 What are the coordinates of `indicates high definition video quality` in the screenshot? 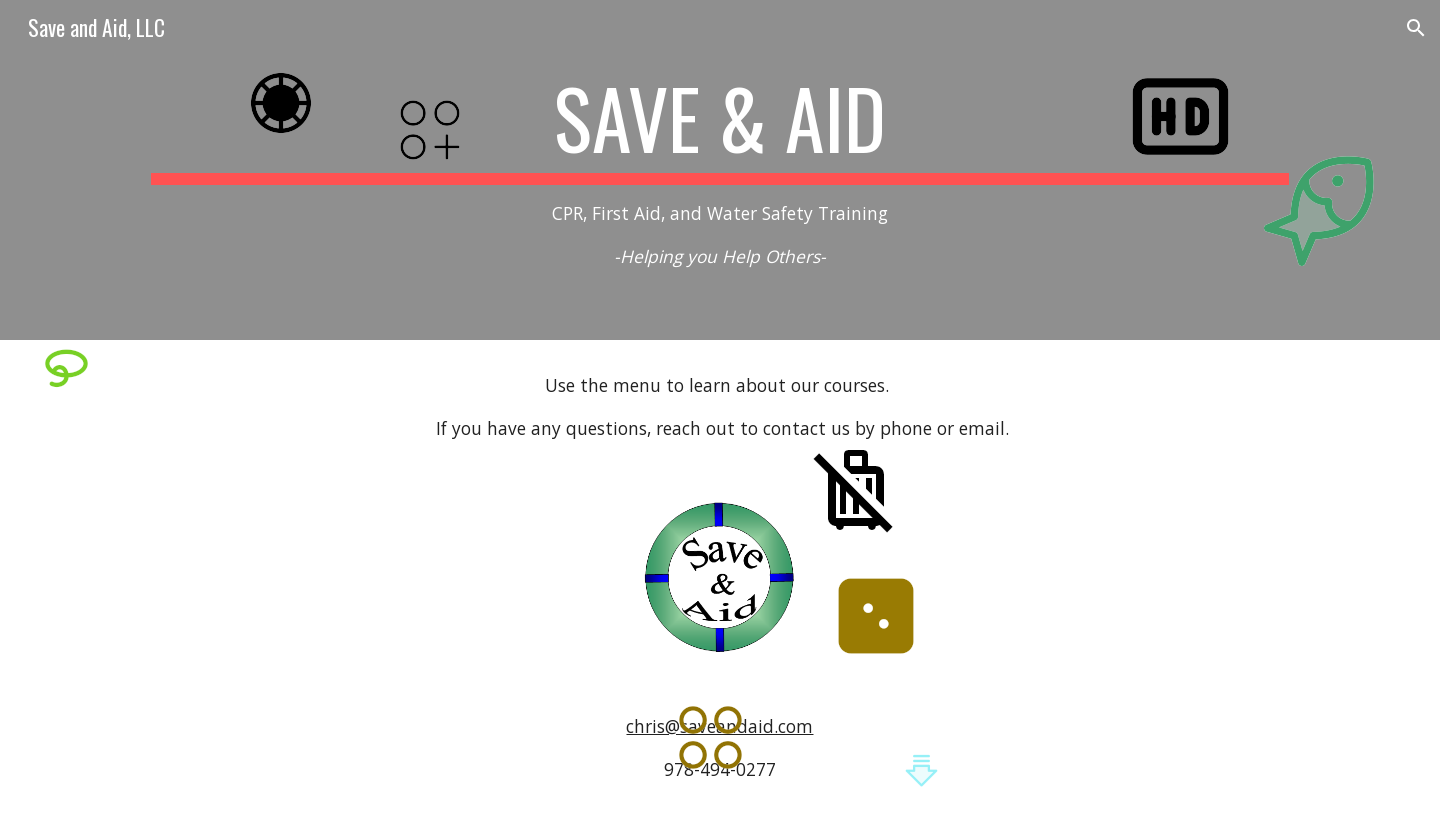 It's located at (1180, 116).